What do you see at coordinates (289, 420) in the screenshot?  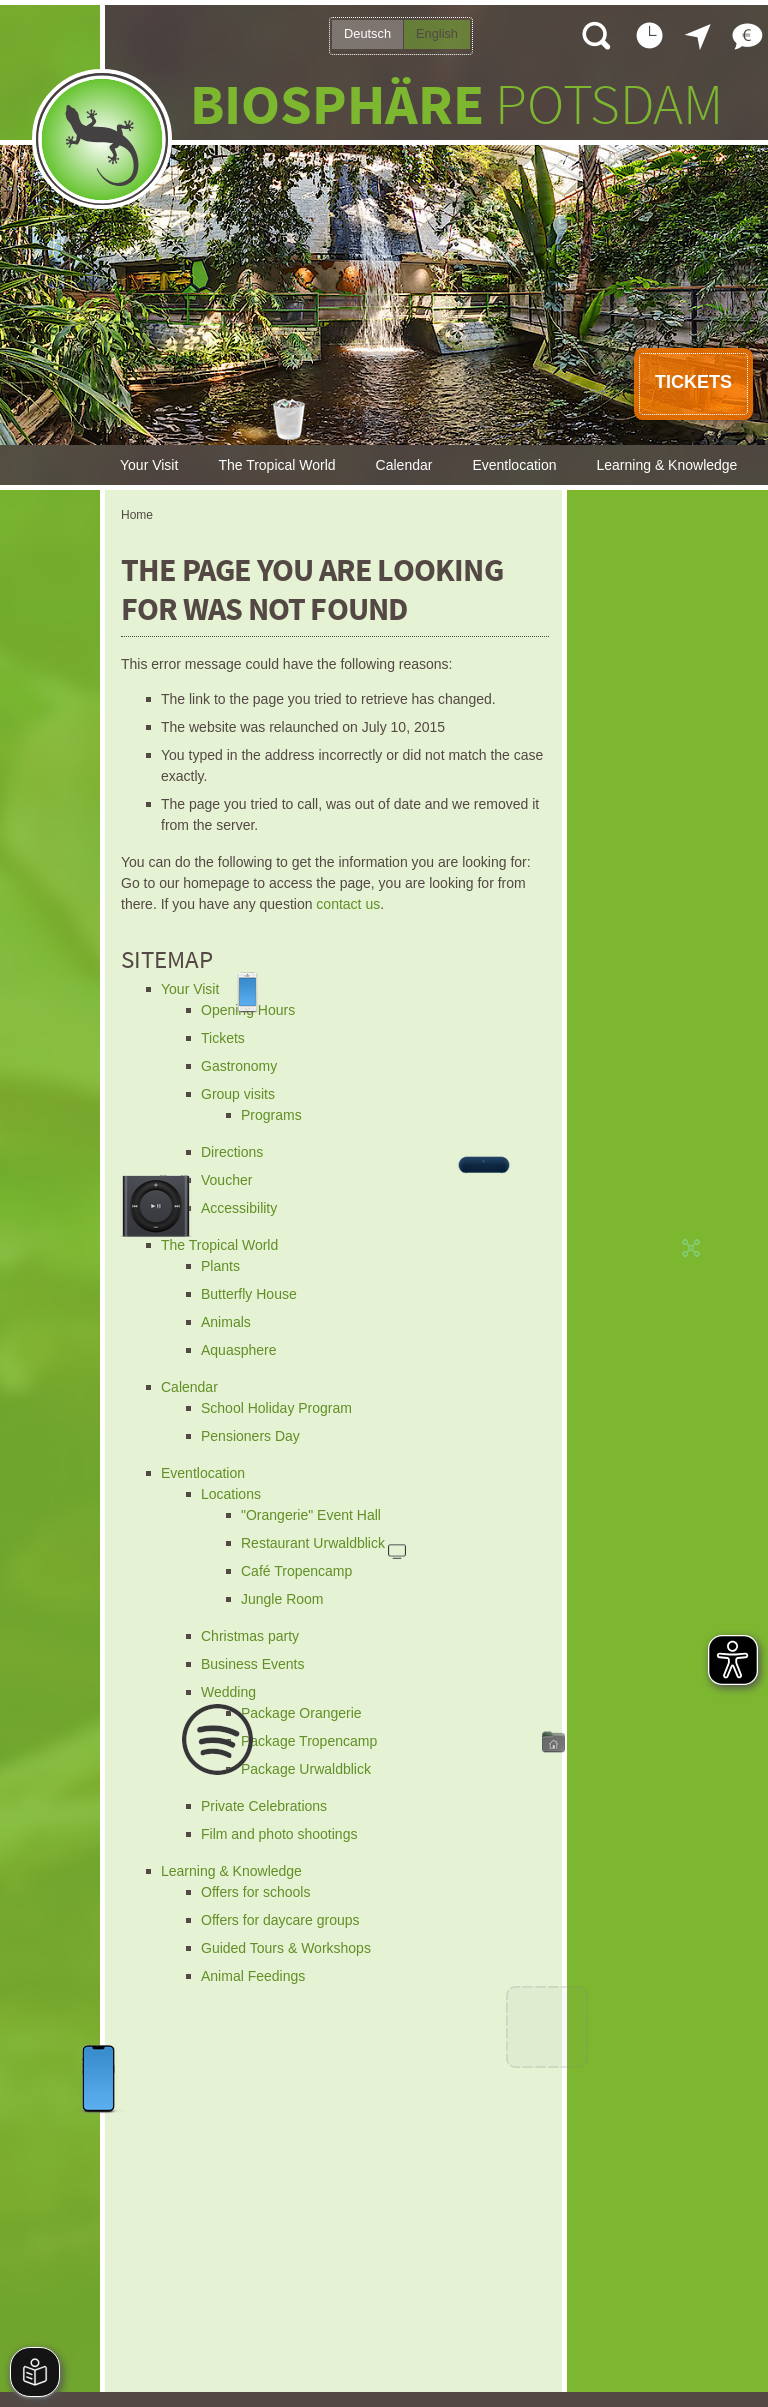 I see `manage trash storage and deleted files` at bounding box center [289, 420].